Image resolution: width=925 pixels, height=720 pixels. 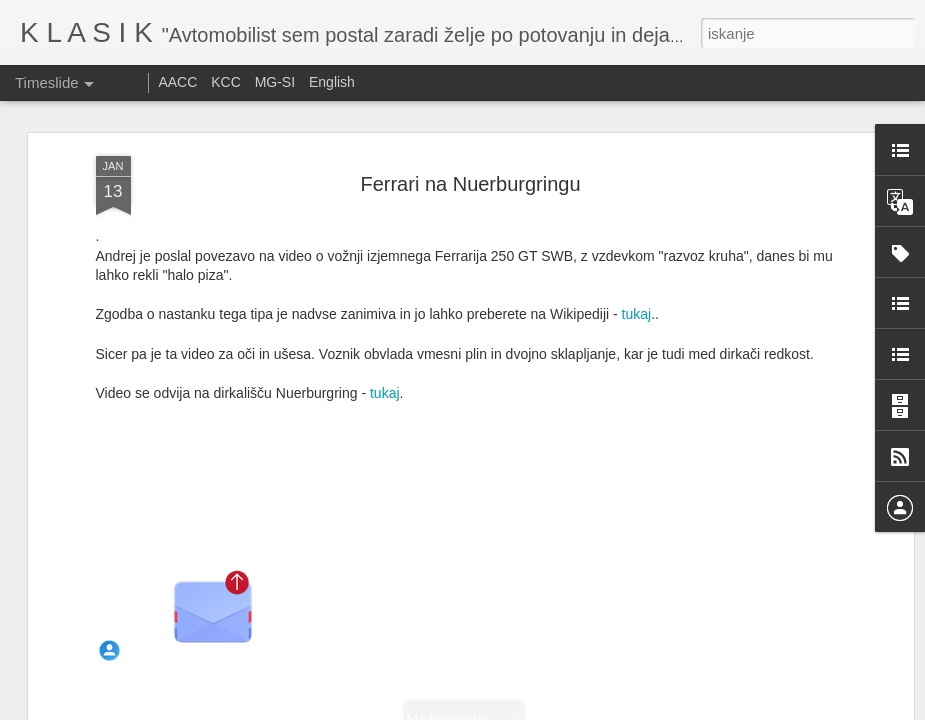 What do you see at coordinates (213, 612) in the screenshot?
I see `send an email or message` at bounding box center [213, 612].